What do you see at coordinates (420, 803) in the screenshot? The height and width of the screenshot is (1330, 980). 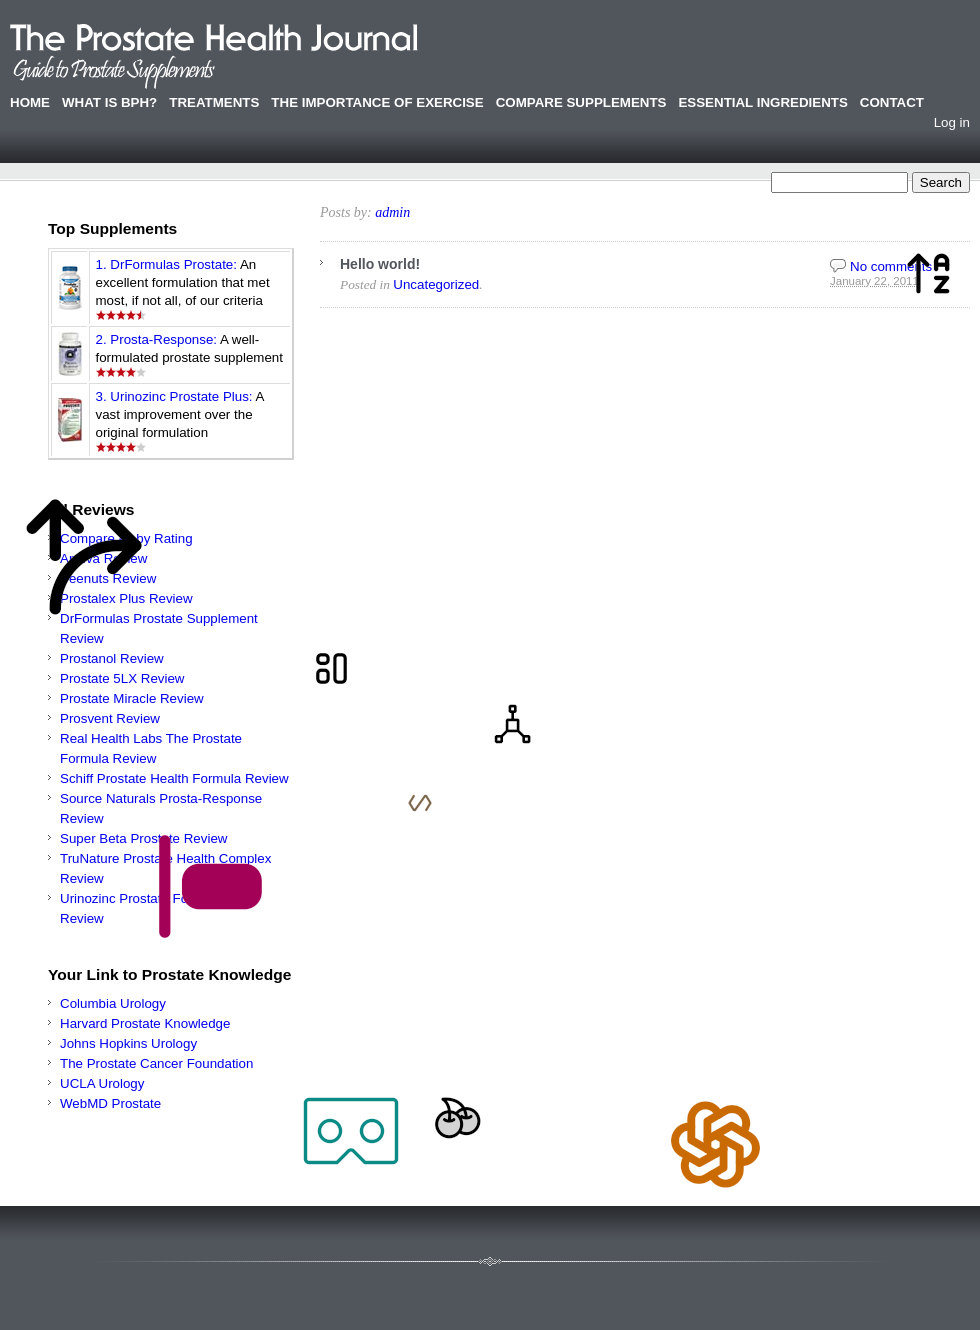 I see `polymer project branding or logo` at bounding box center [420, 803].